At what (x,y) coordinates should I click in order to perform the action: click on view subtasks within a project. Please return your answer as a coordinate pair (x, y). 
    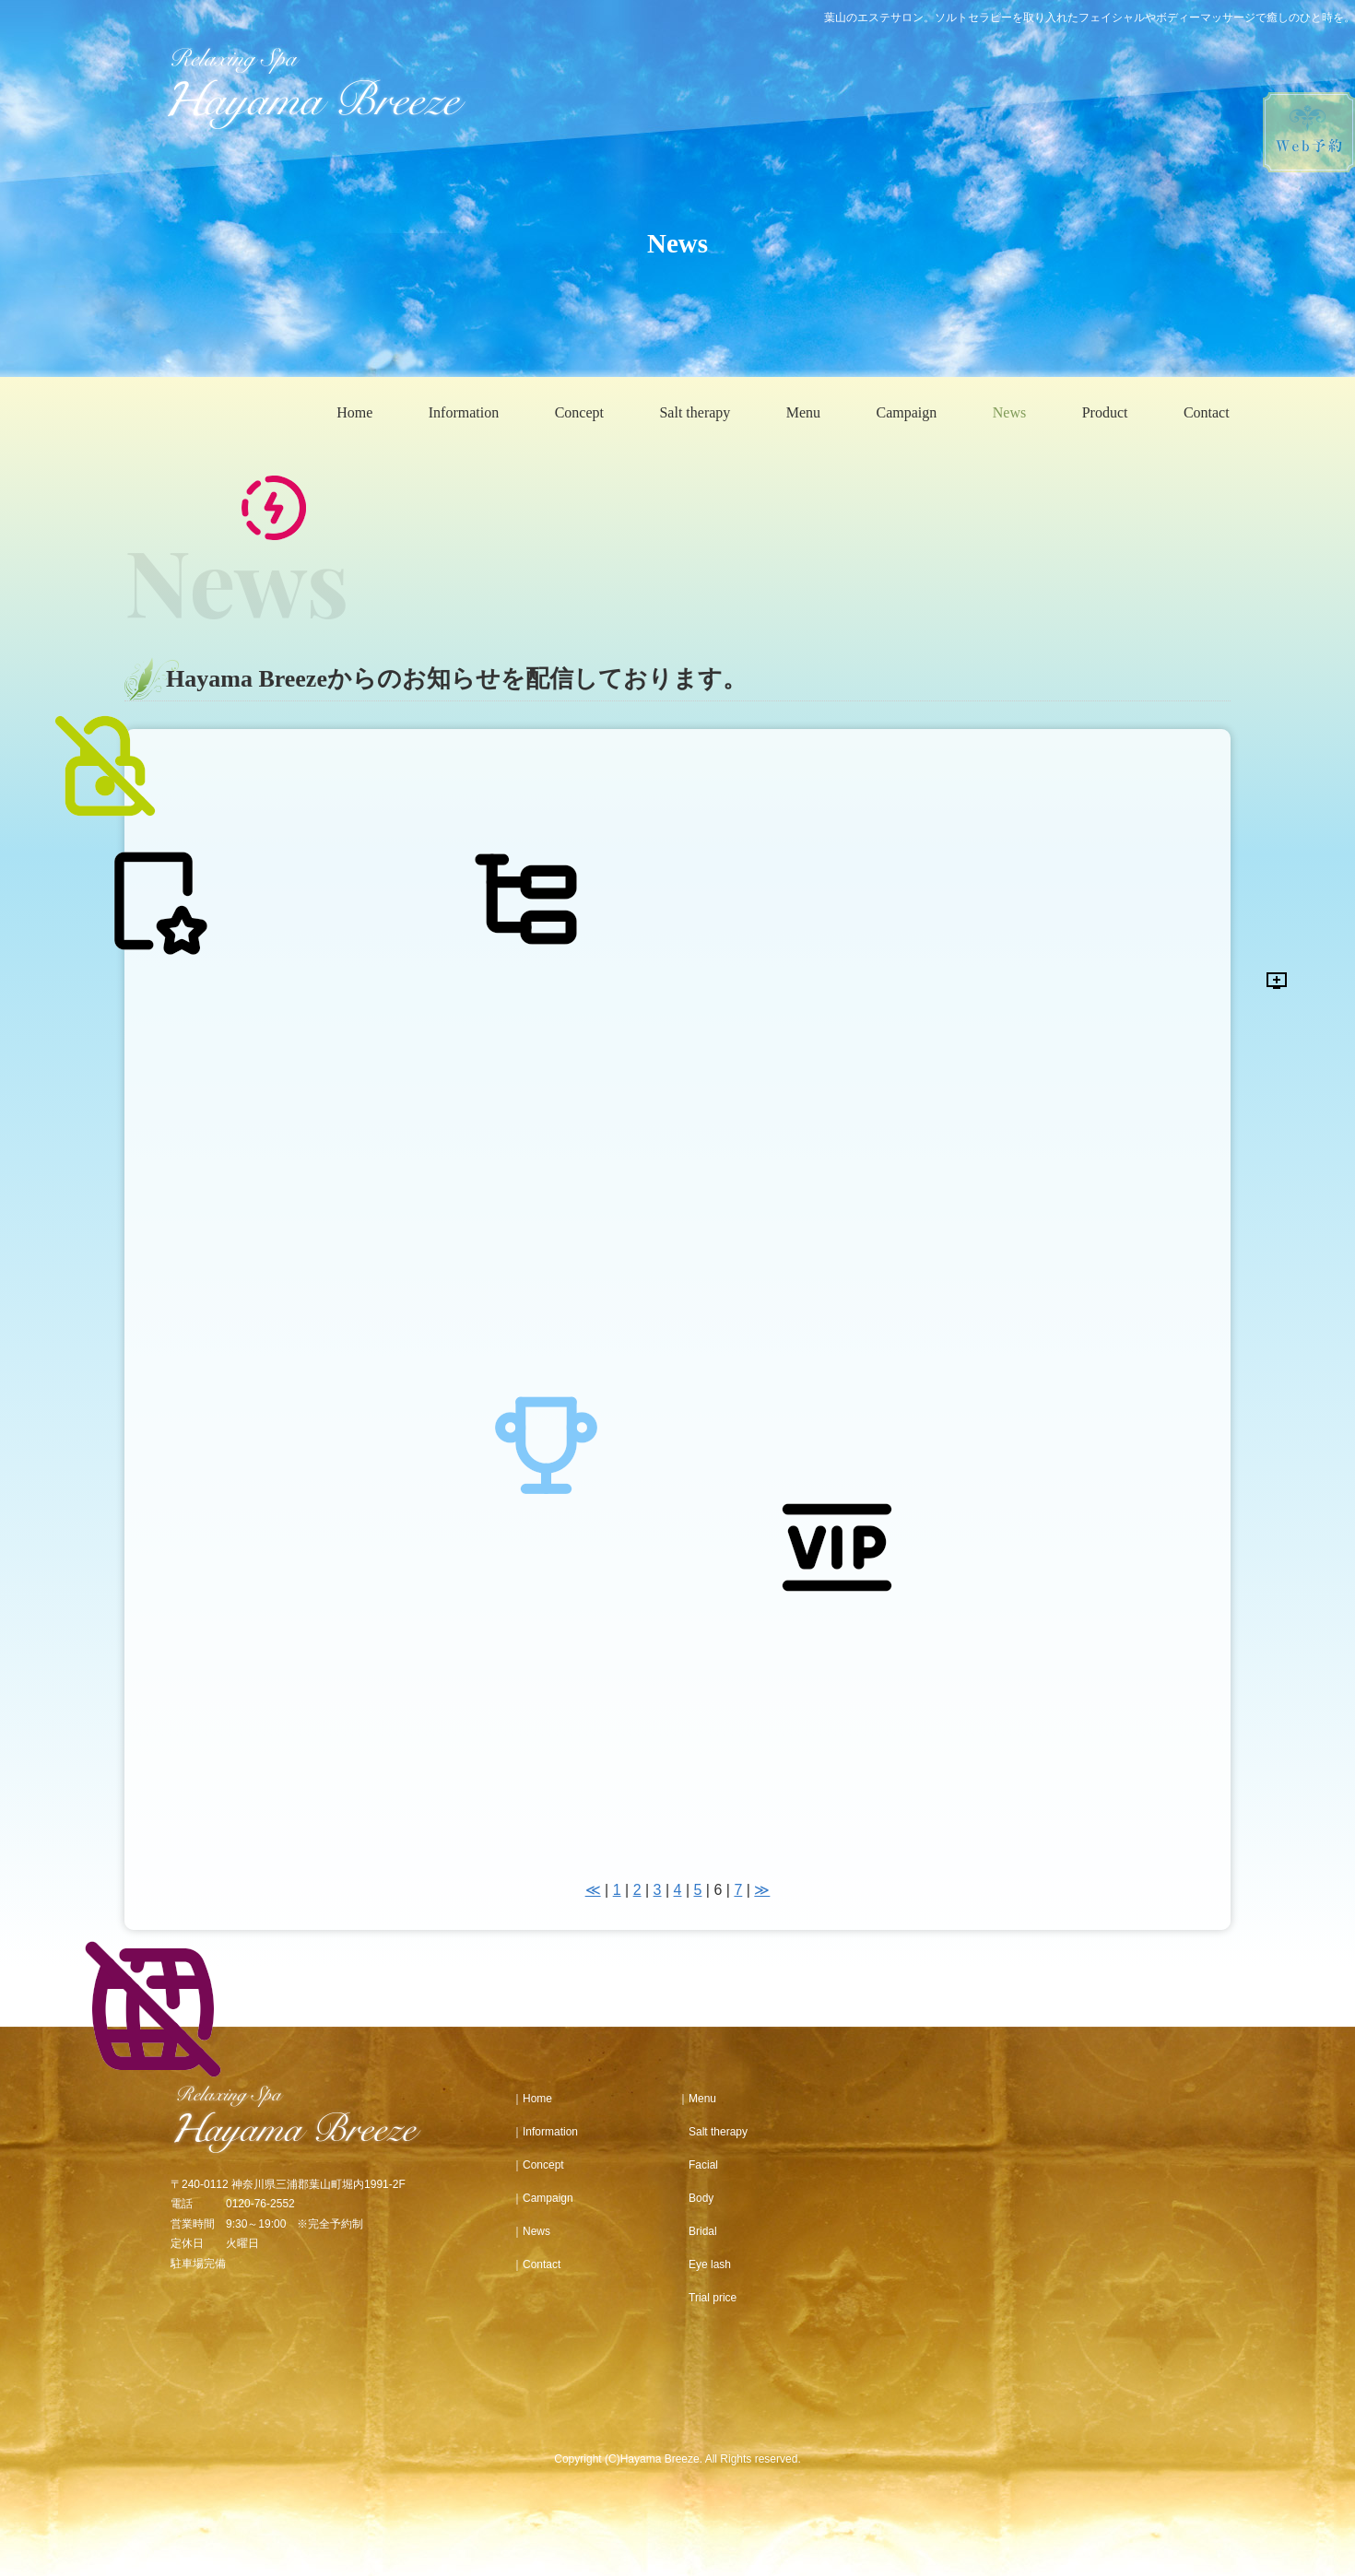
    Looking at the image, I should click on (525, 899).